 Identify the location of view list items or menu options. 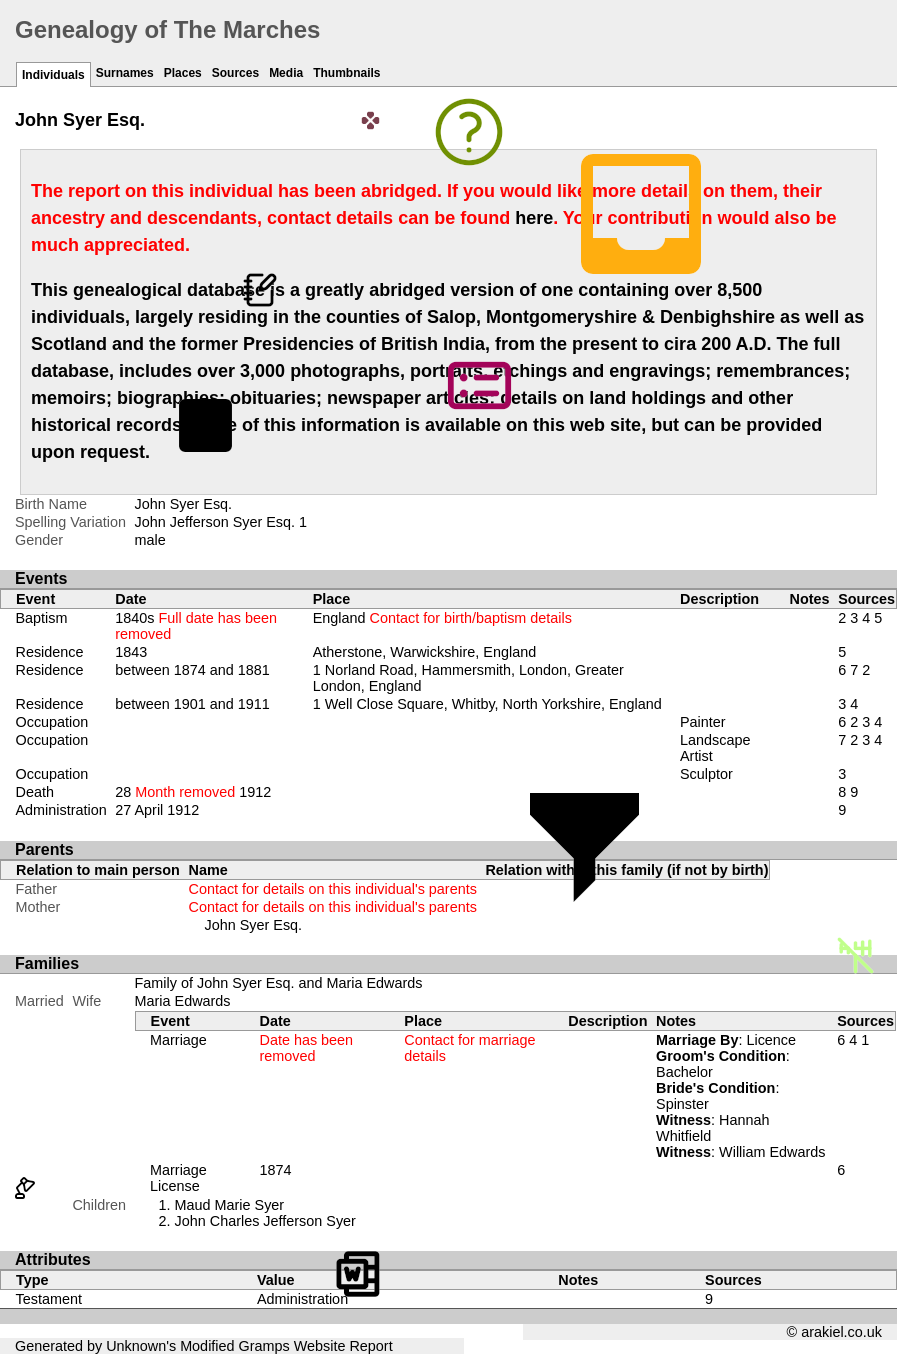
(479, 385).